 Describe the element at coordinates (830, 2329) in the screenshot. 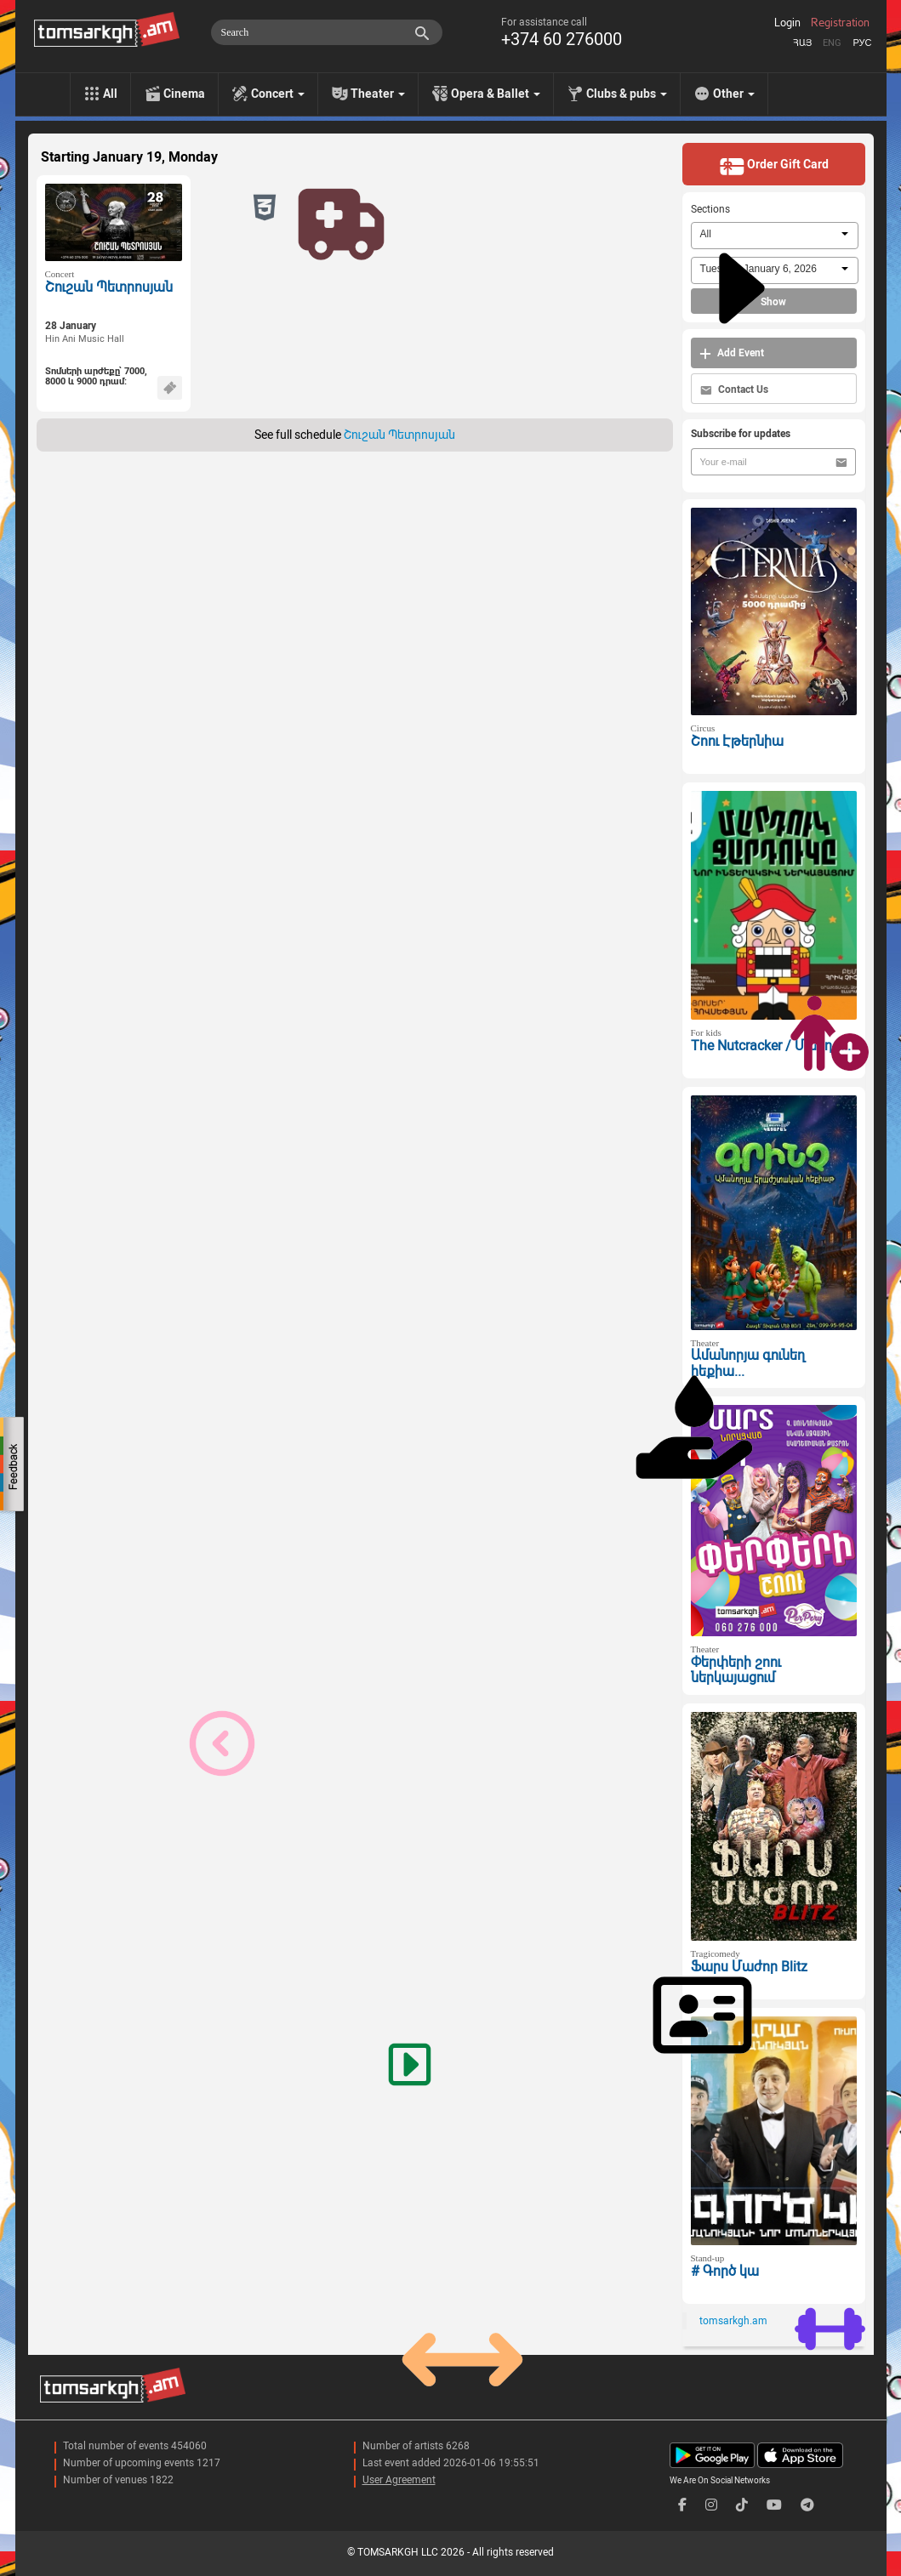

I see `access fitness or workout features` at that location.